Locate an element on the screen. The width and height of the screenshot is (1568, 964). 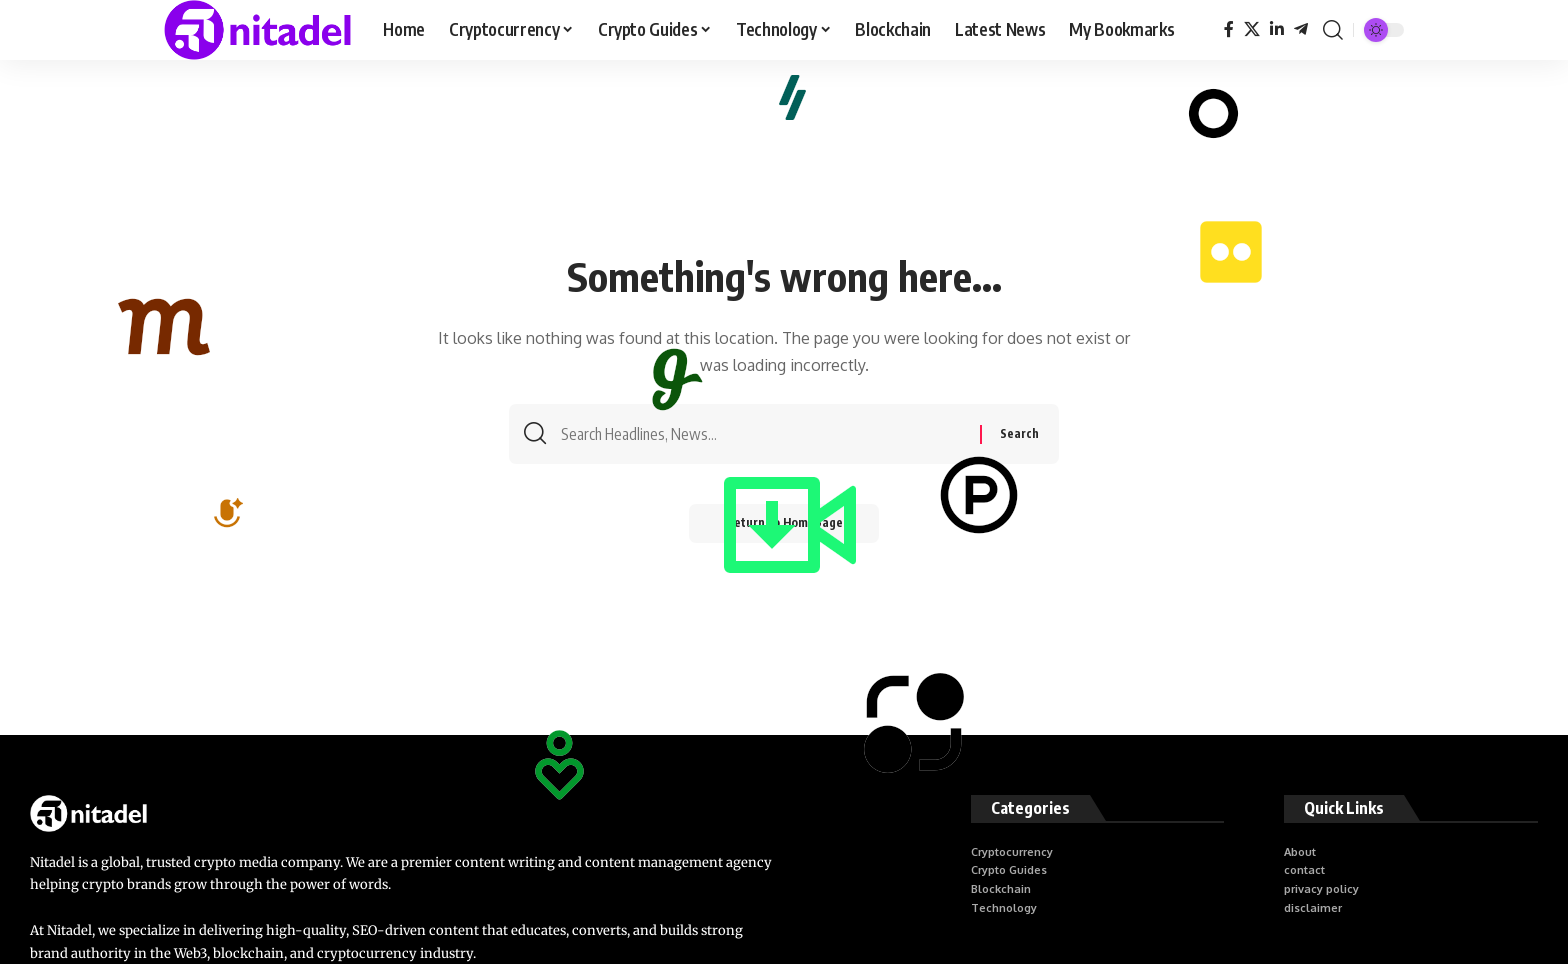
visit Product Hunt website is located at coordinates (979, 495).